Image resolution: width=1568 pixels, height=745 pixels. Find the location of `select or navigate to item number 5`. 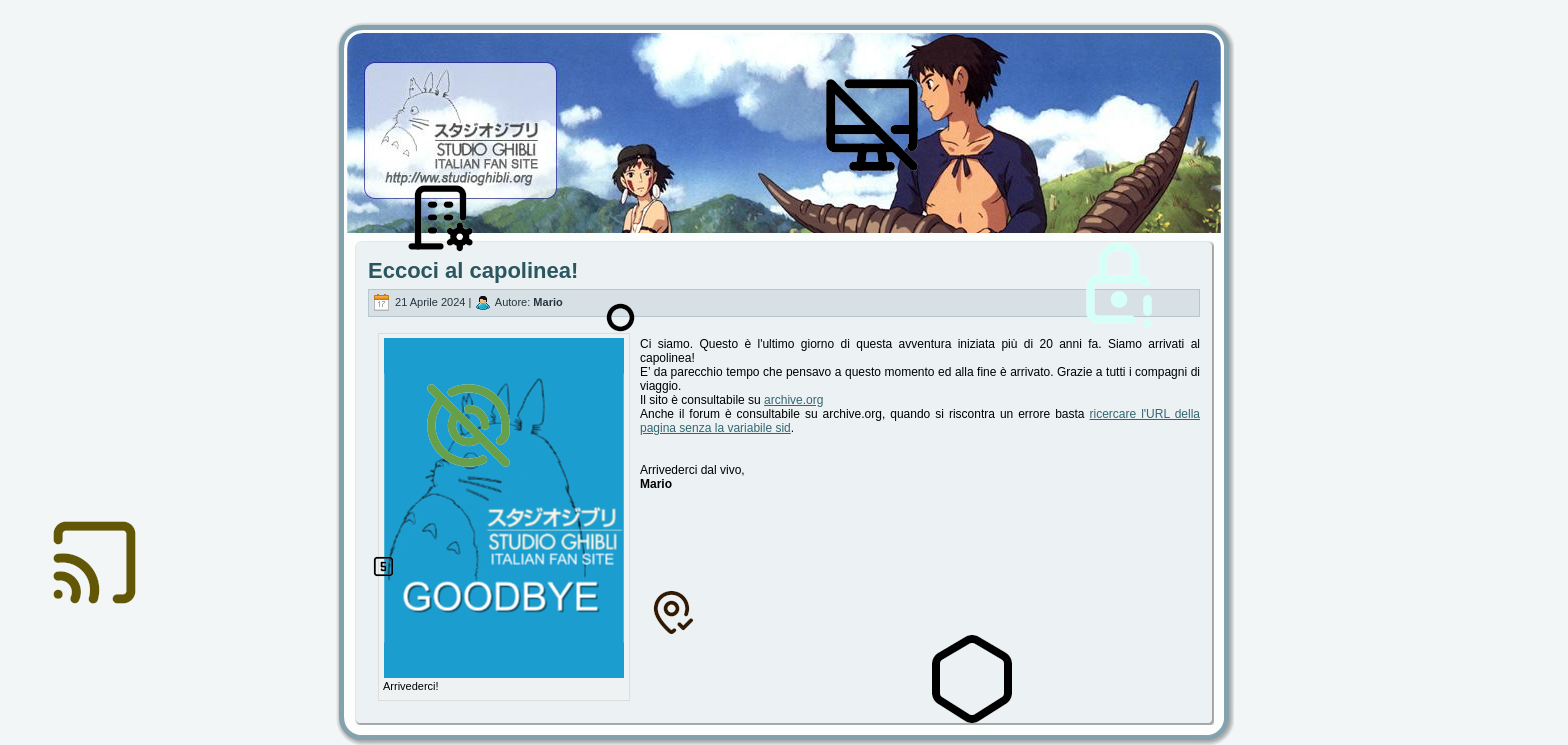

select or navigate to item number 5 is located at coordinates (383, 566).